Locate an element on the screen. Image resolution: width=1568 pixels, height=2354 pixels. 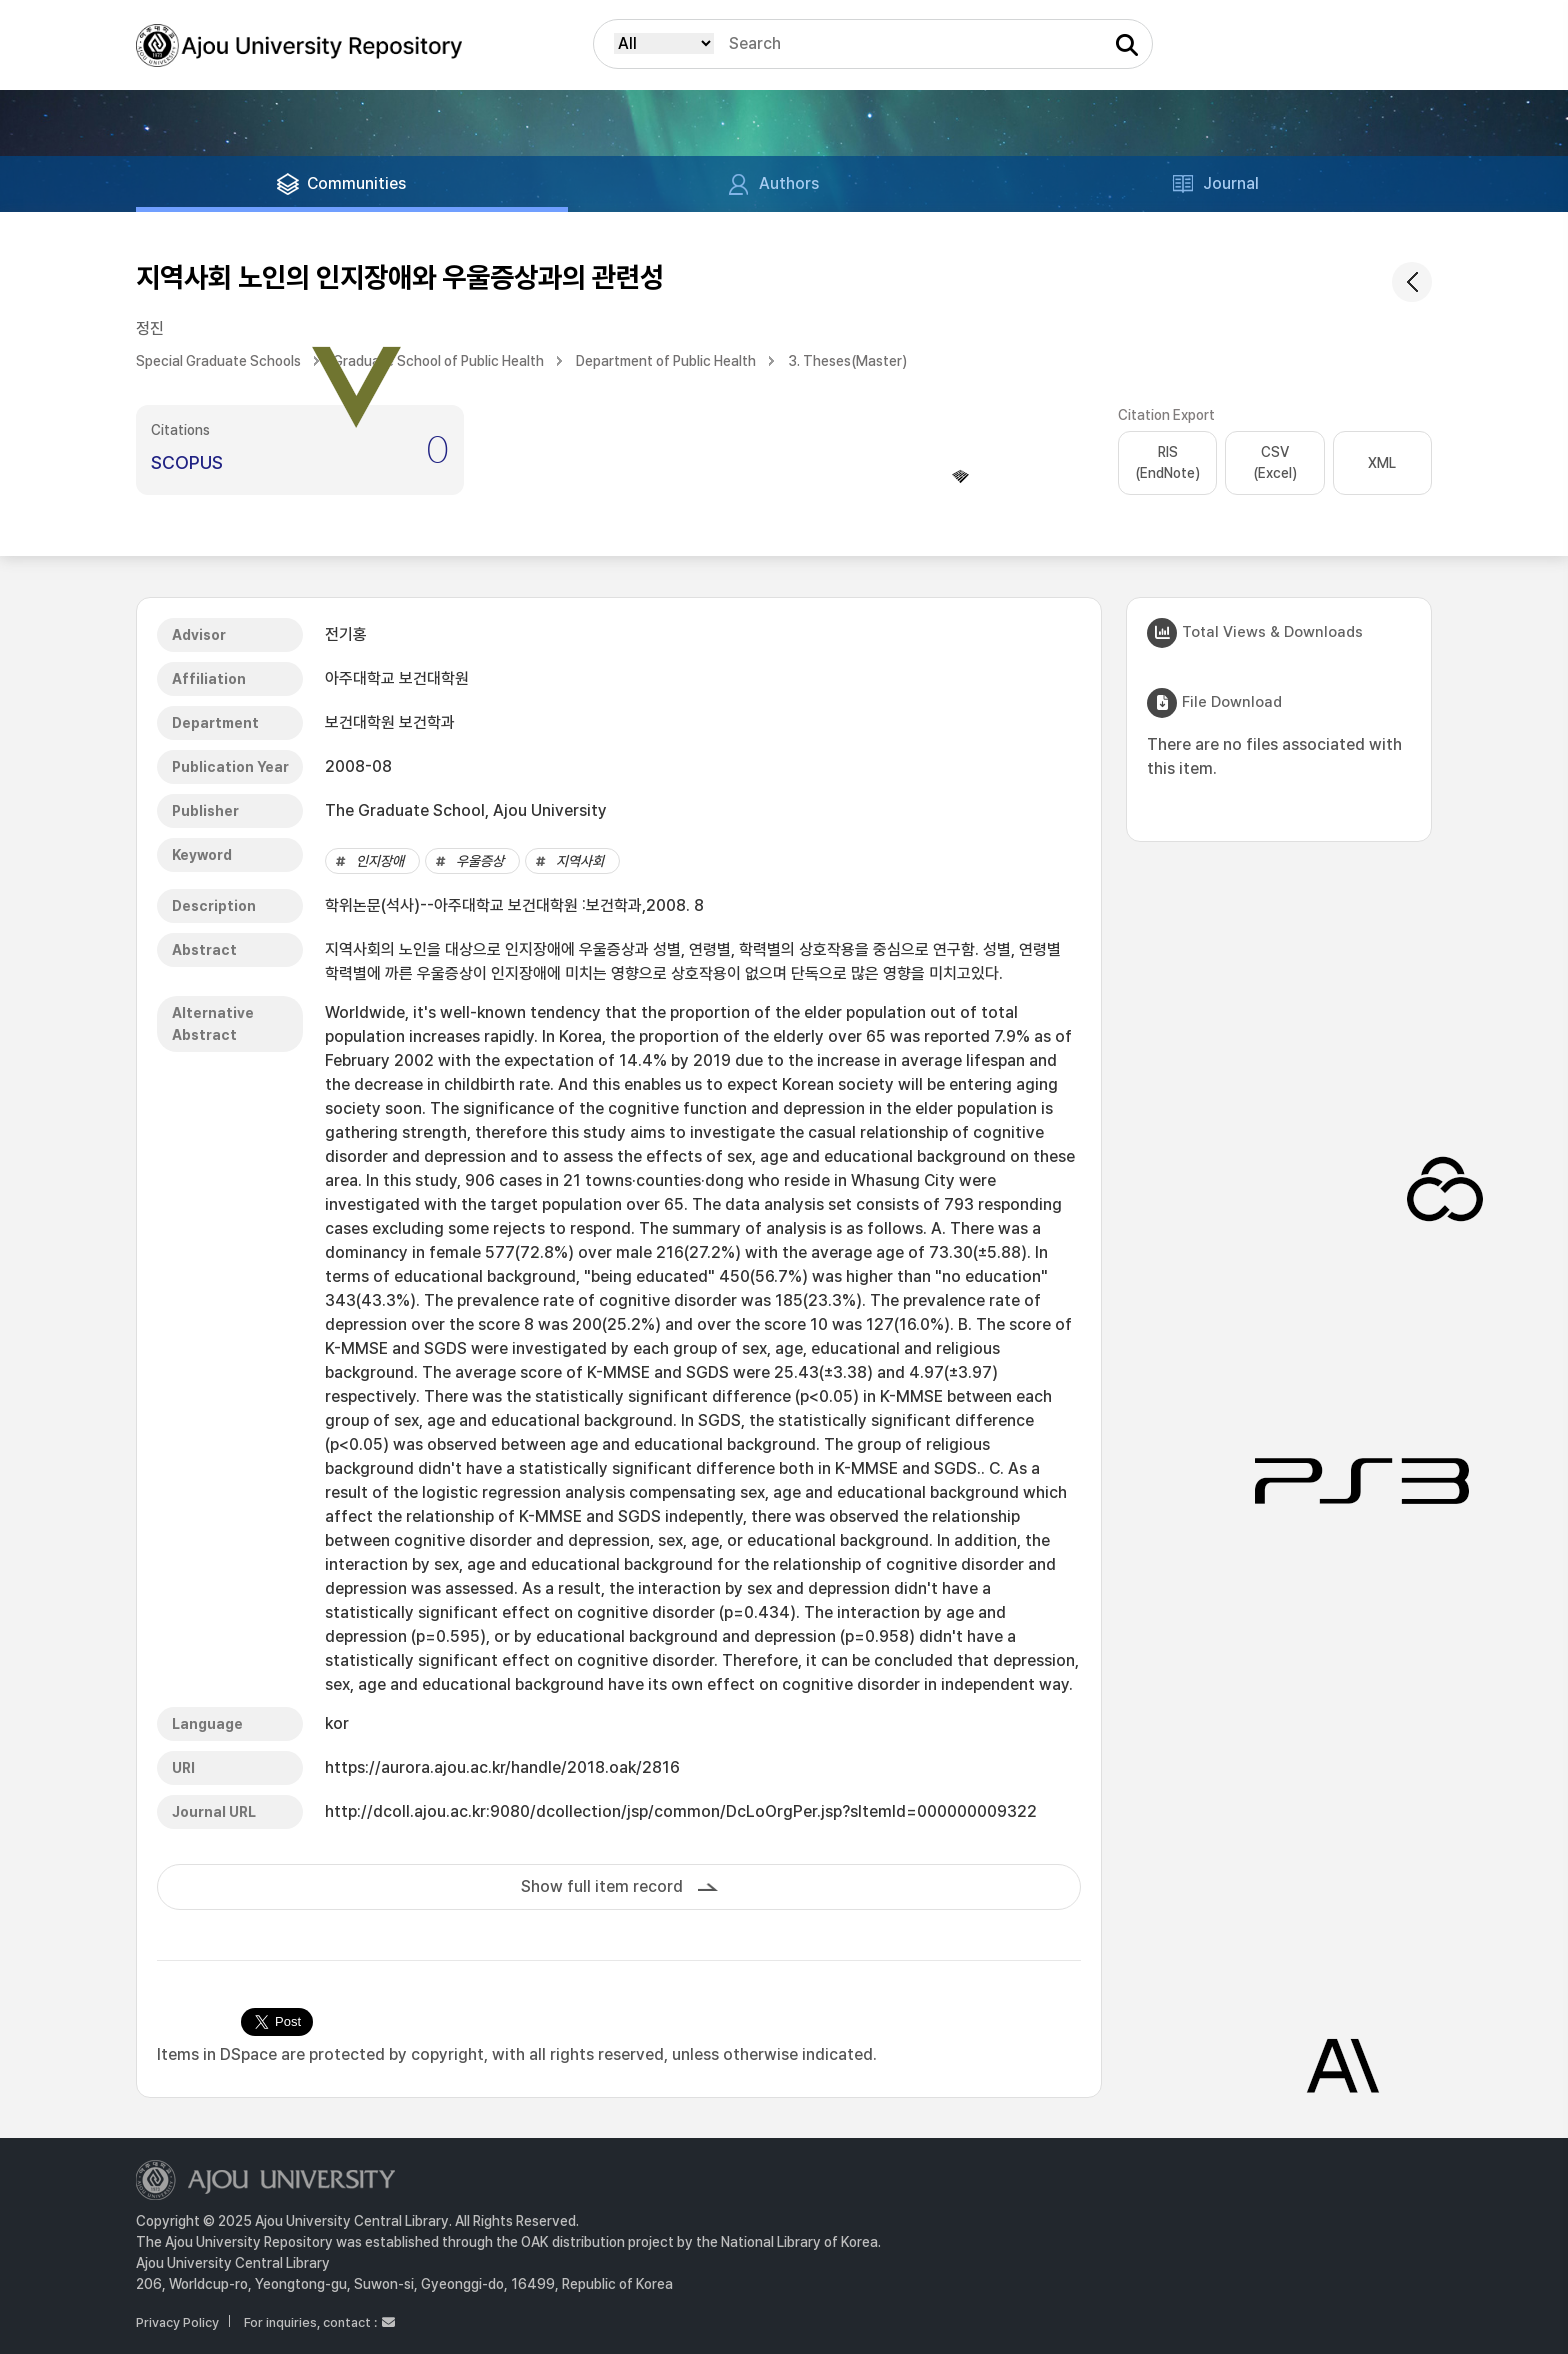
Apache Parquet logo is located at coordinates (960, 476).